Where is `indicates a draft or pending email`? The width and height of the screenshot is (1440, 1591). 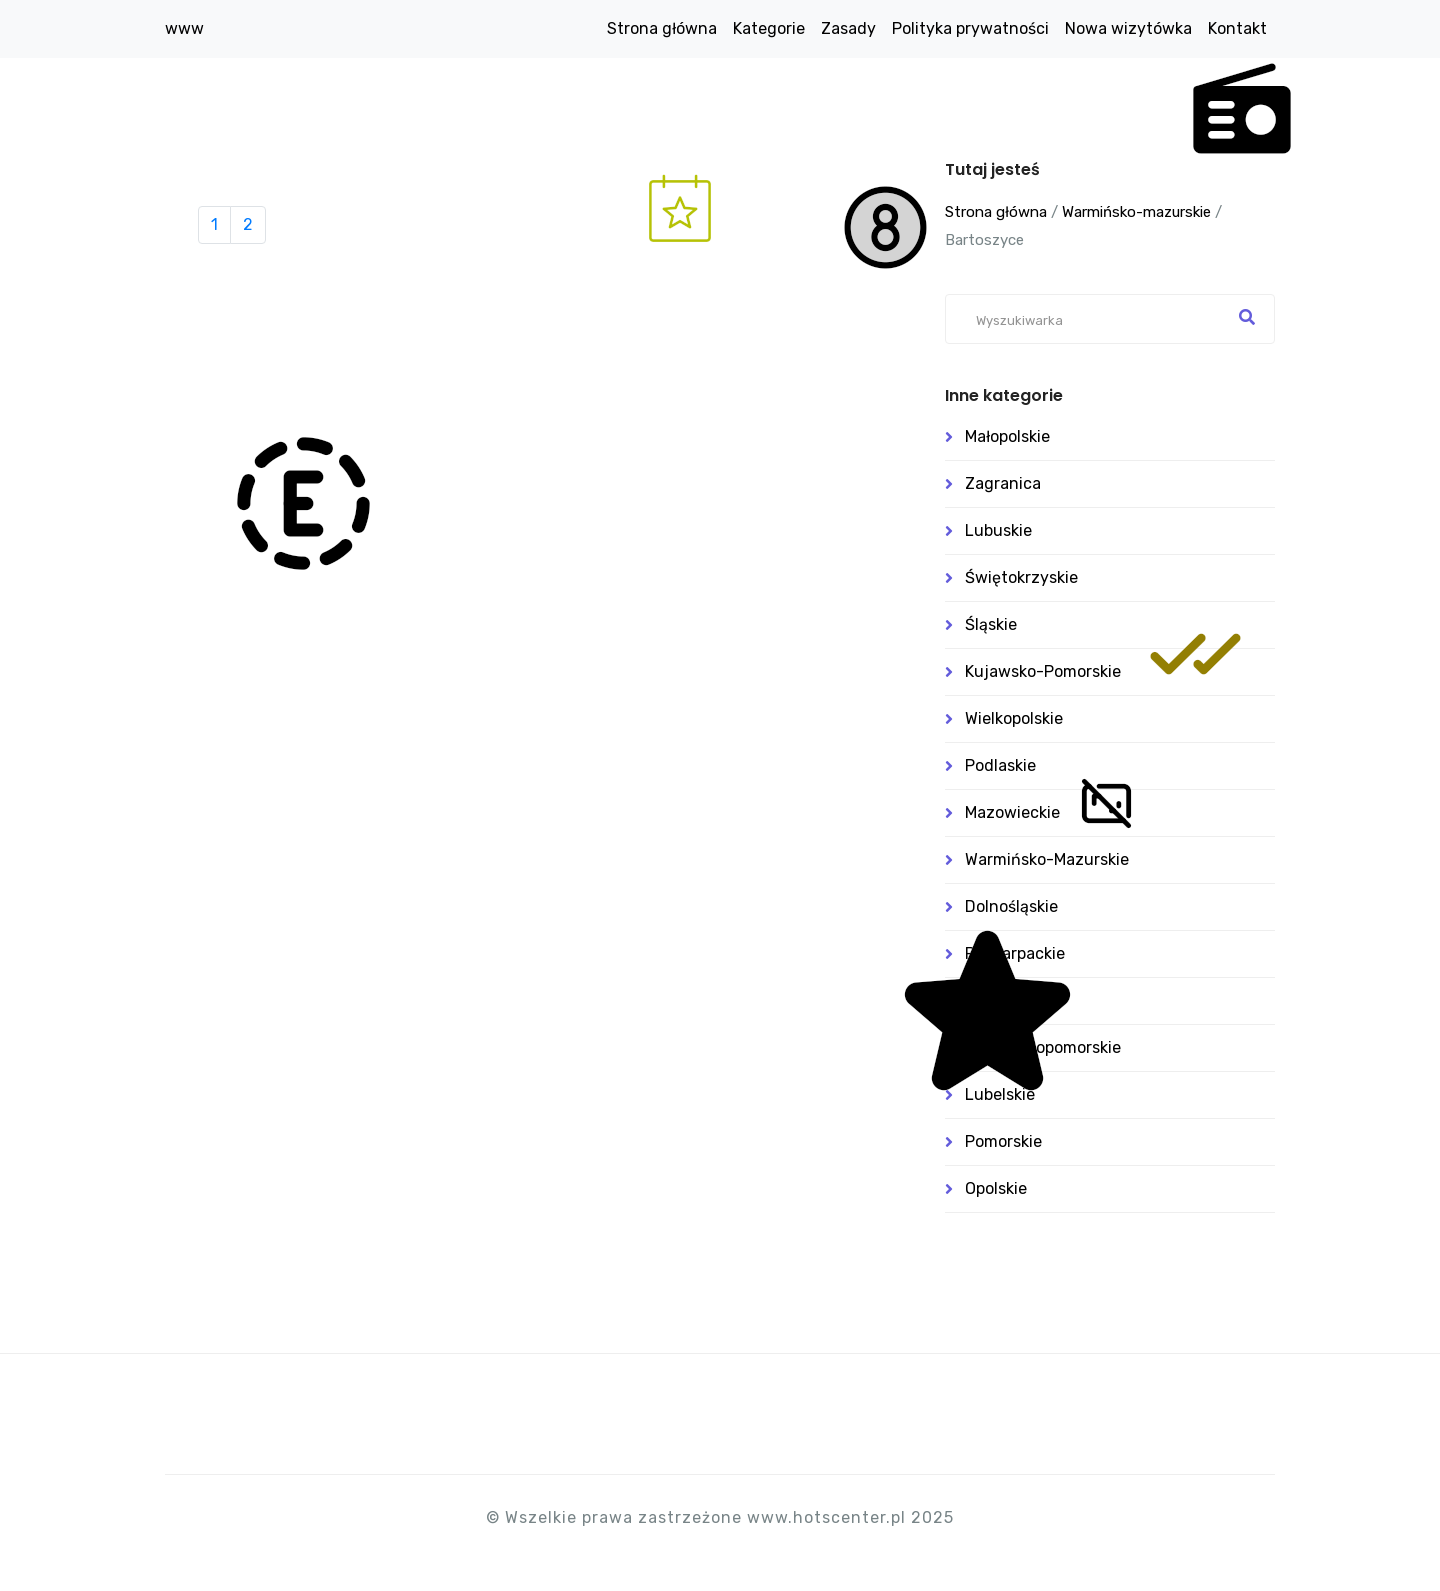 indicates a draft or pending email is located at coordinates (303, 503).